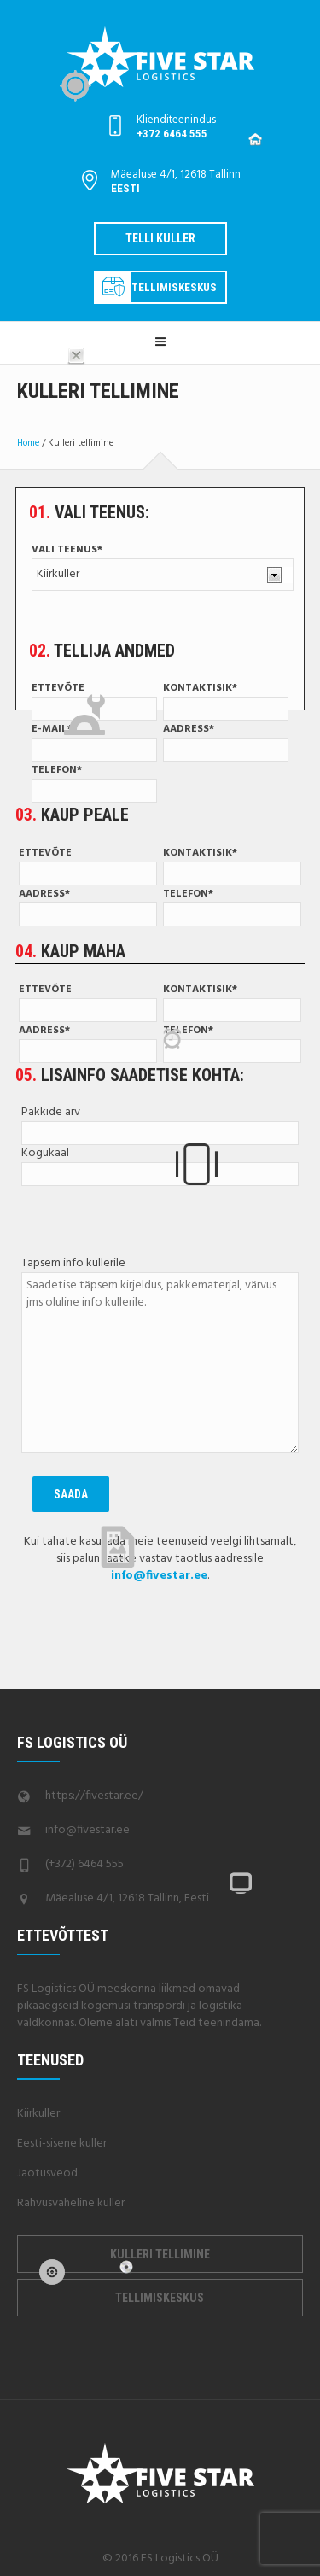 The width and height of the screenshot is (320, 2576). I want to click on access engineering or technical tools, so click(84, 715).